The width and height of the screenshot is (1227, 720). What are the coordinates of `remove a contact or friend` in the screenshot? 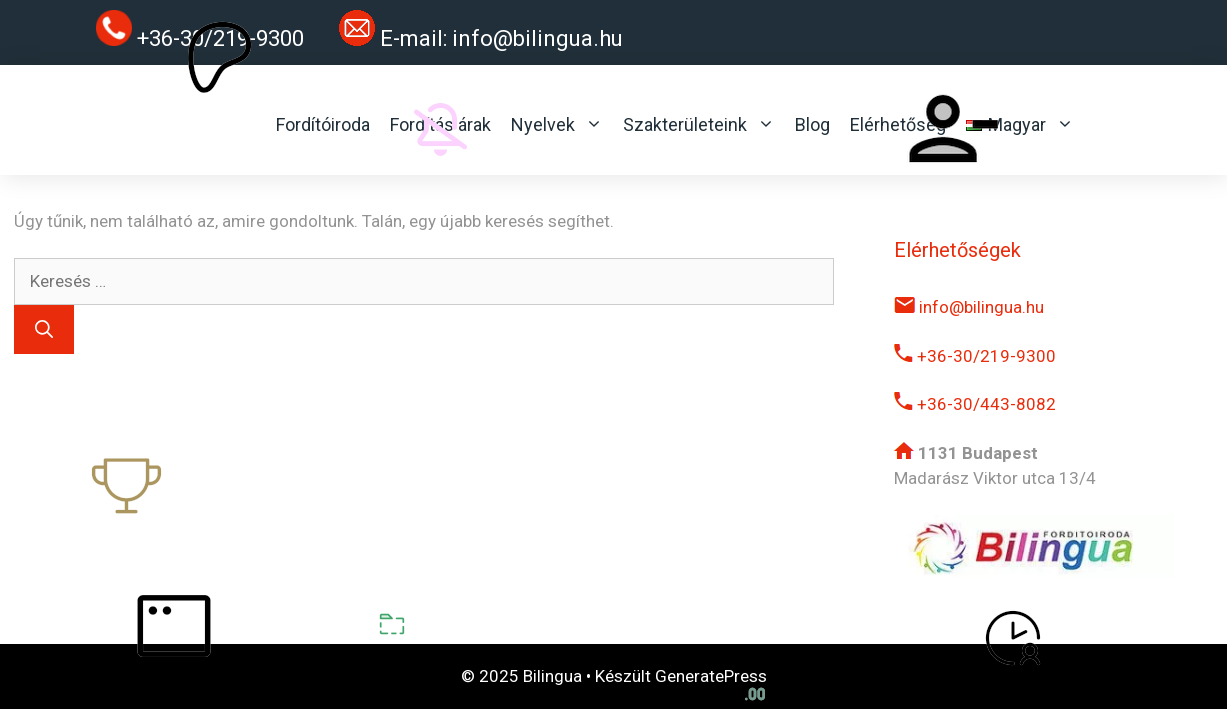 It's located at (951, 128).